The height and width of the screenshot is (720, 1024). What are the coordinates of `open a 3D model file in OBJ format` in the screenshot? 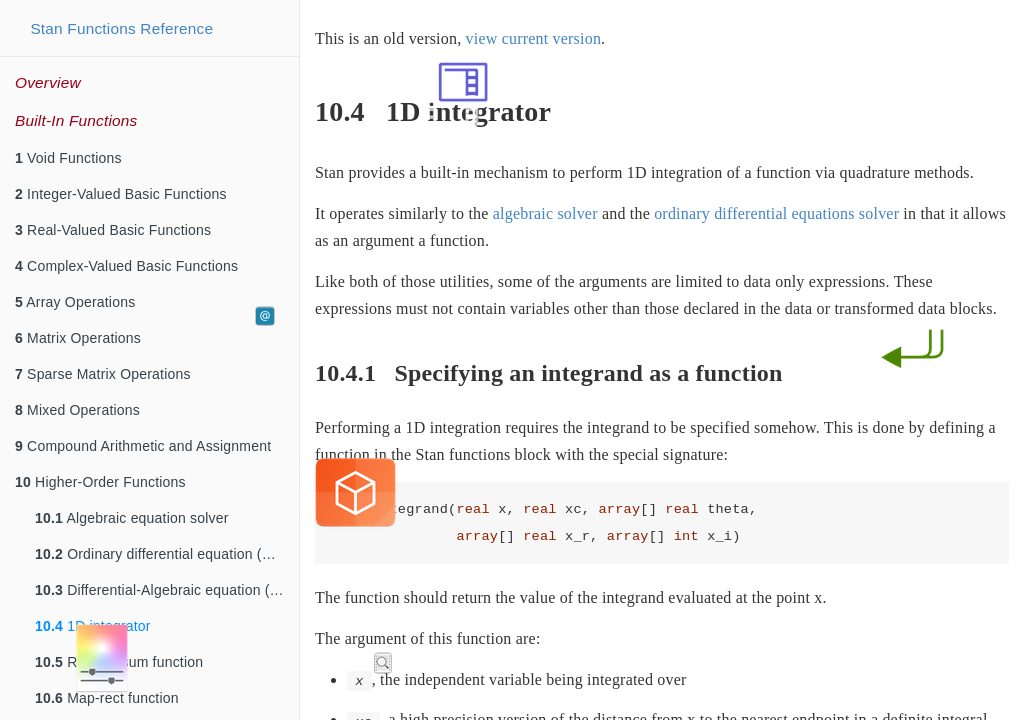 It's located at (355, 489).